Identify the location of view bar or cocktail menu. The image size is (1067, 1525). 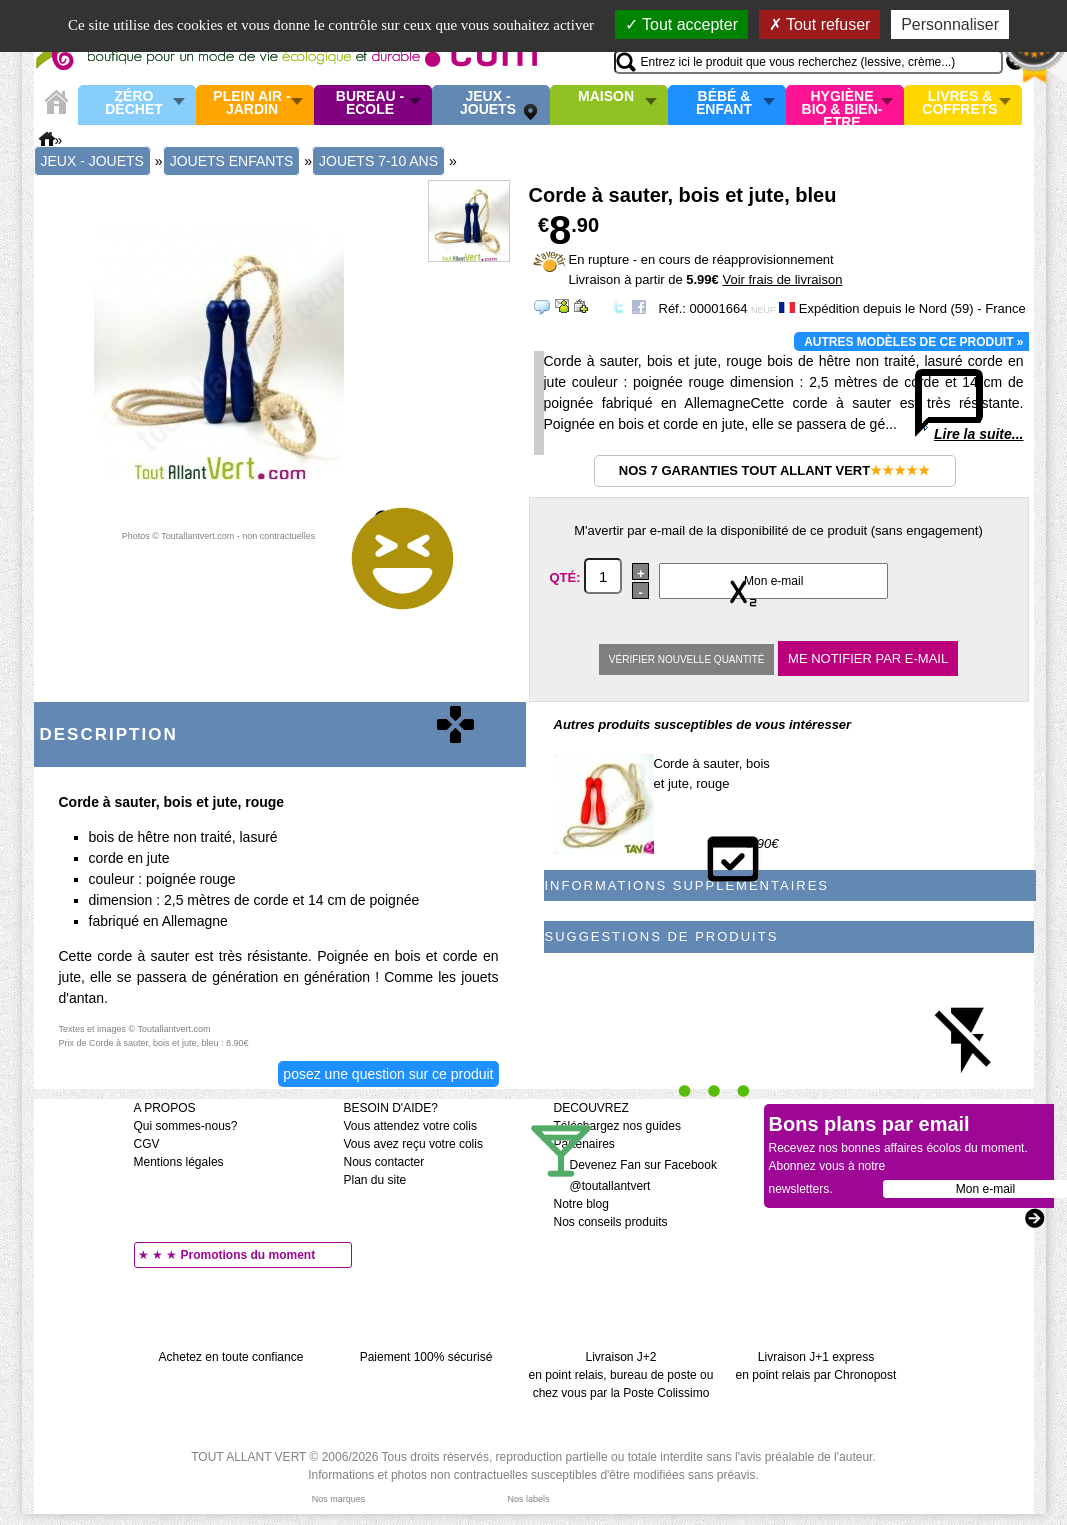
(561, 1151).